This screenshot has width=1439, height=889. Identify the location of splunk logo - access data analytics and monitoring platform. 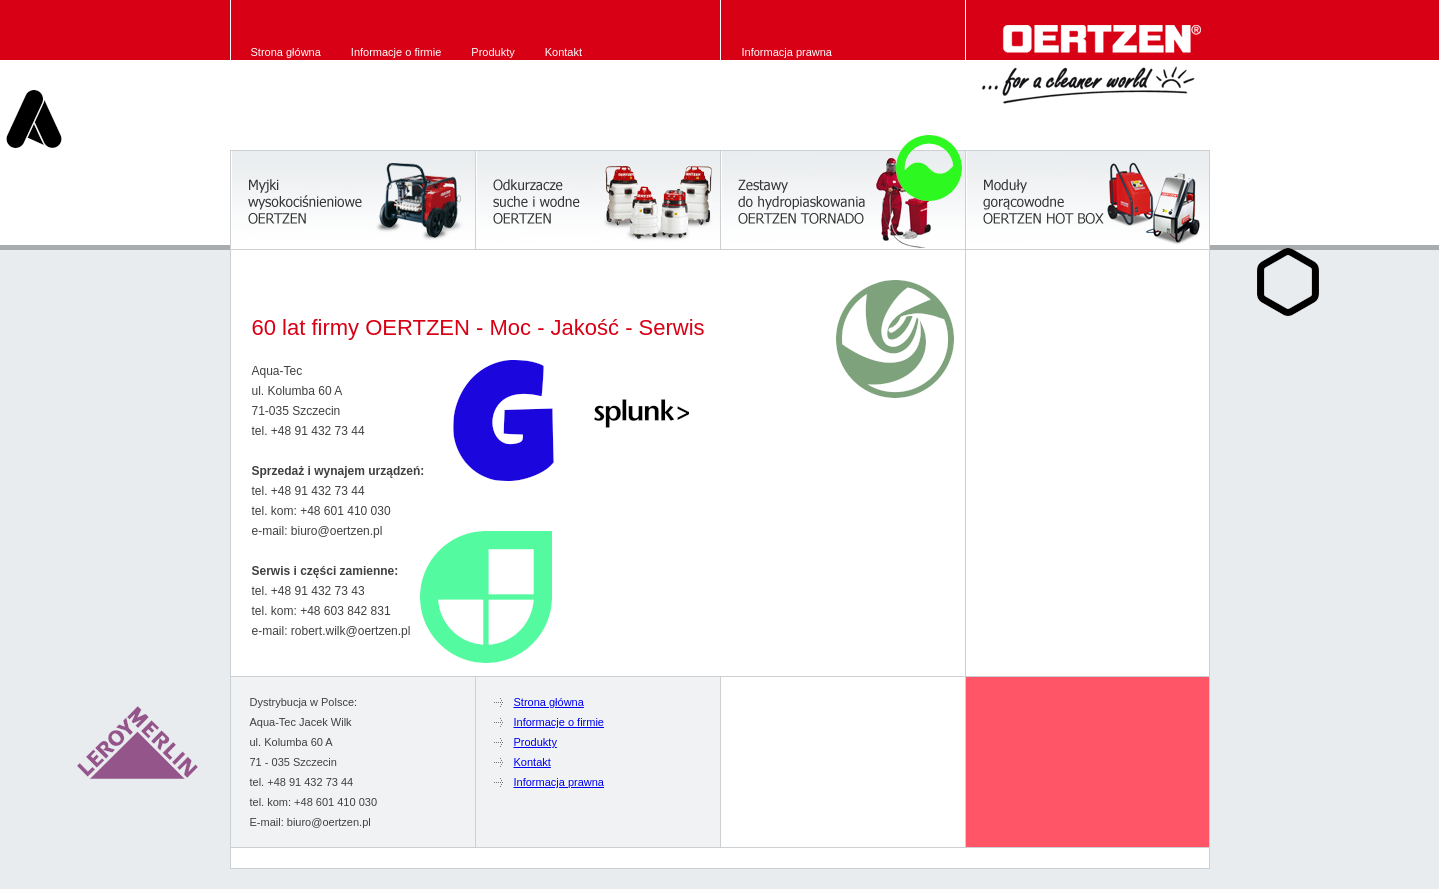
(641, 413).